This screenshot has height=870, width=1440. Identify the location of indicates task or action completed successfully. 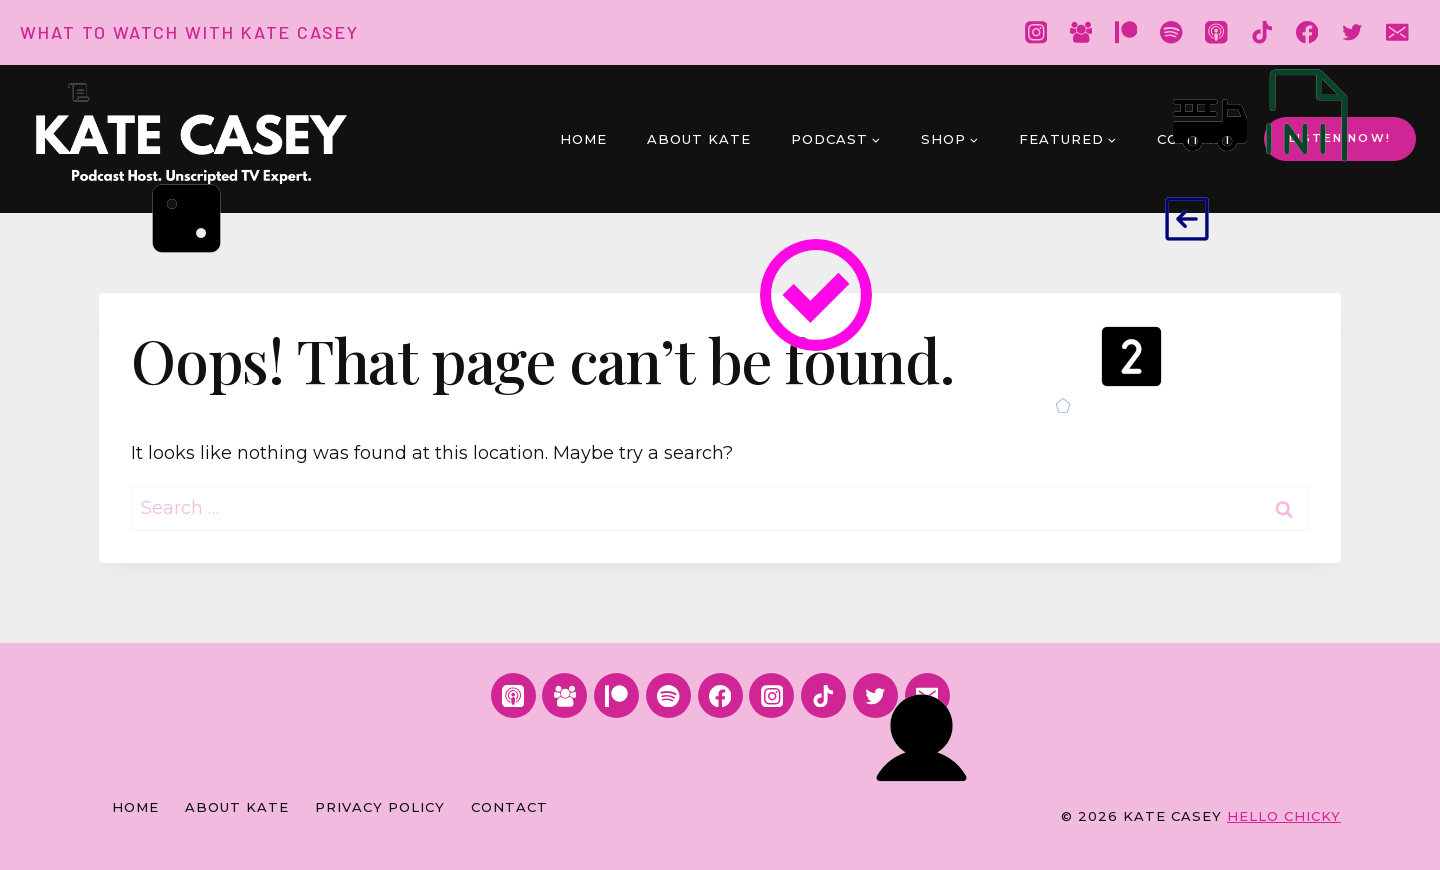
(816, 295).